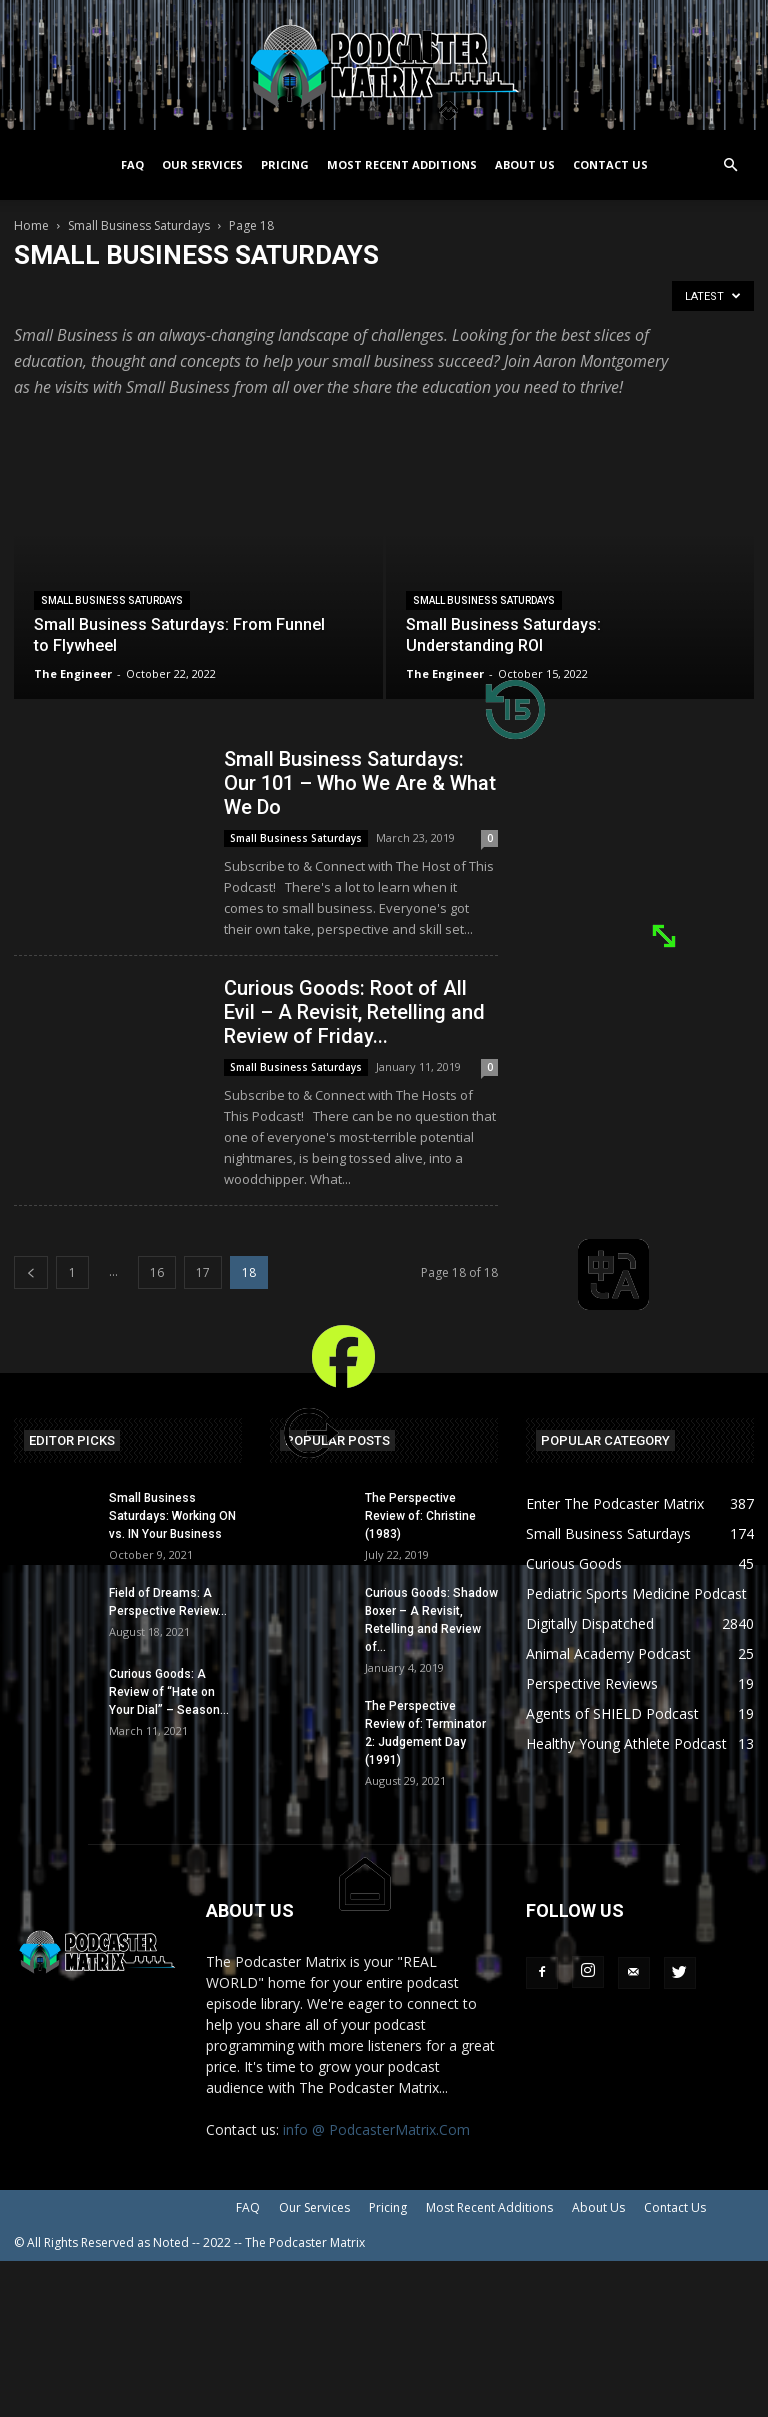 The image size is (768, 2417). What do you see at coordinates (448, 110) in the screenshot?
I see `mongoose.ws logo` at bounding box center [448, 110].